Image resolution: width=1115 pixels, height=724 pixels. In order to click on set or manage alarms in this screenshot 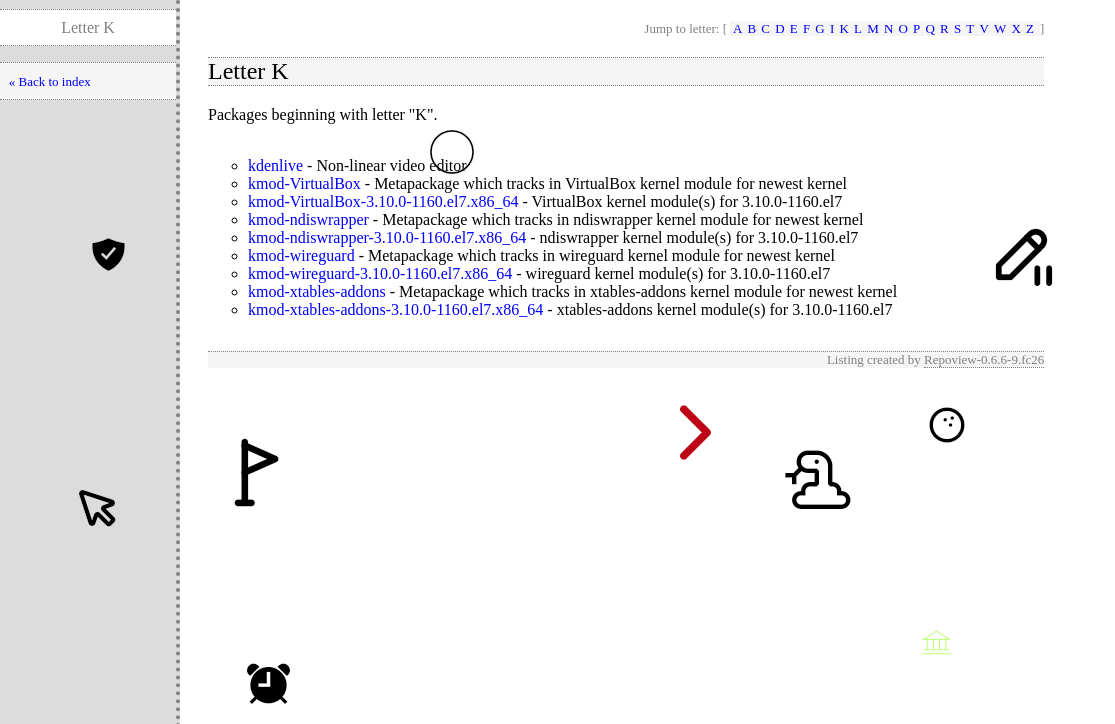, I will do `click(268, 683)`.